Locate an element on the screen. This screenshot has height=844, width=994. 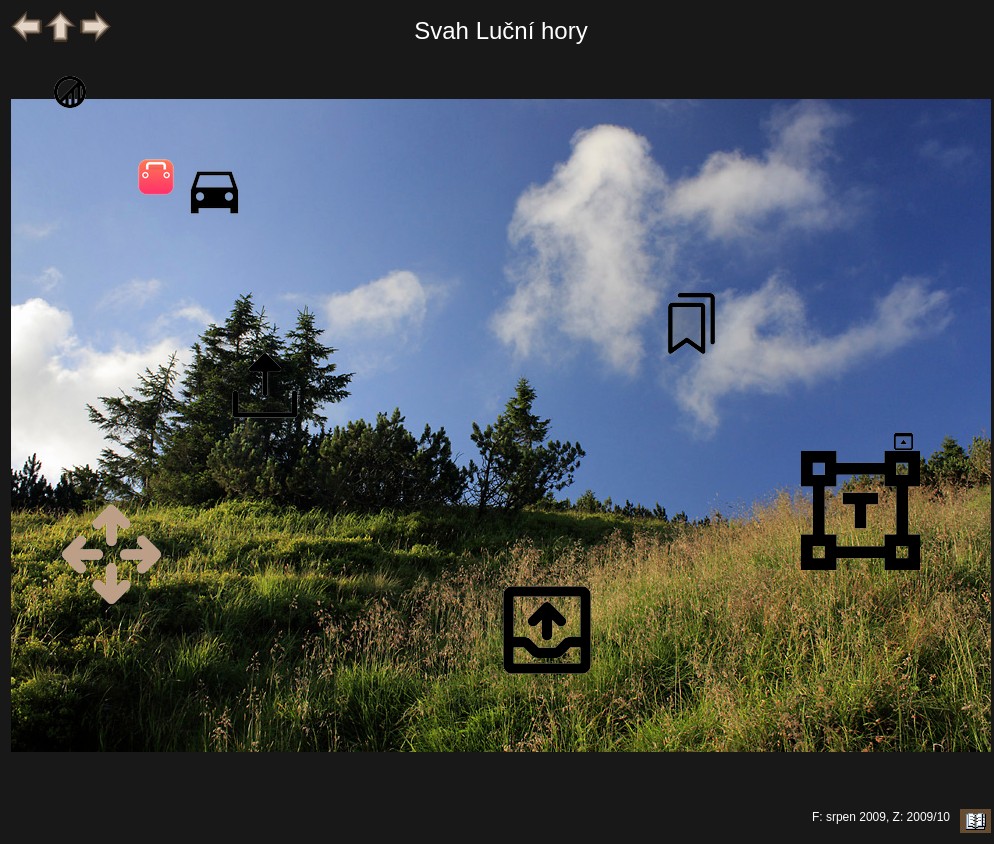
upload file to inbox or tray is located at coordinates (547, 630).